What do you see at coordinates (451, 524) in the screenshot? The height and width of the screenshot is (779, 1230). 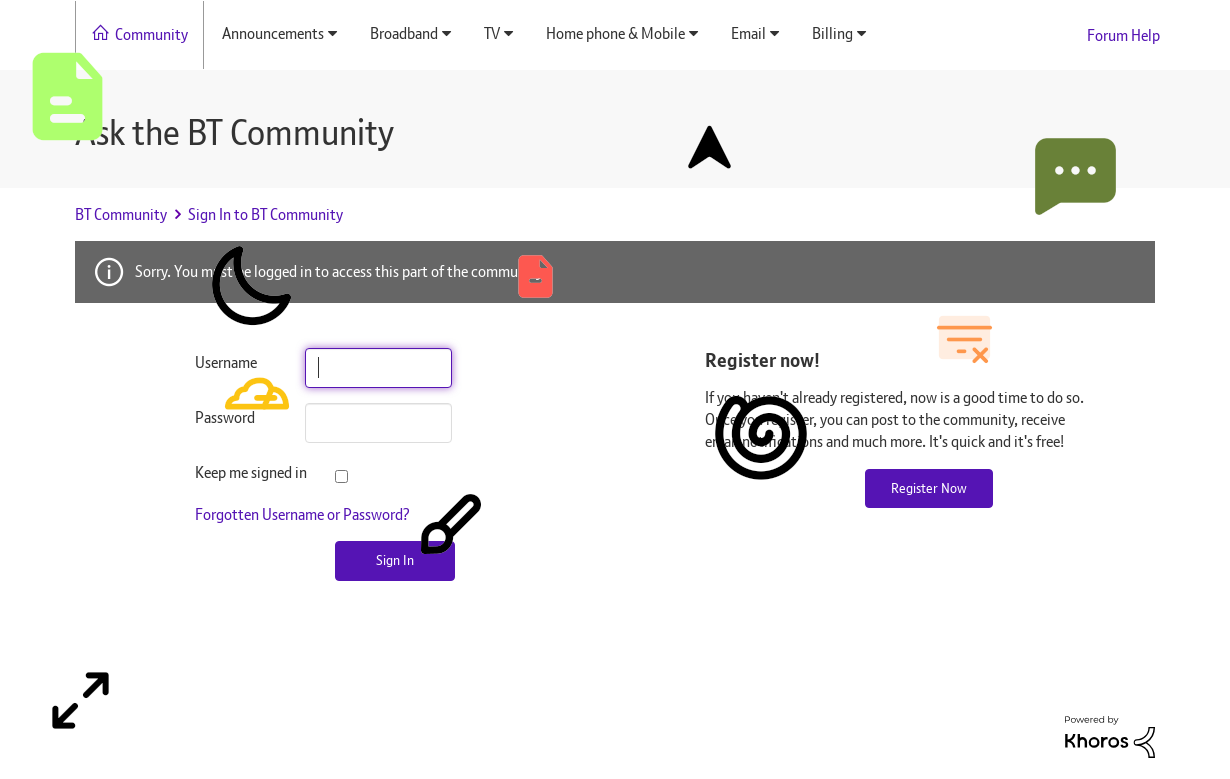 I see `access drawing or painting tools` at bounding box center [451, 524].